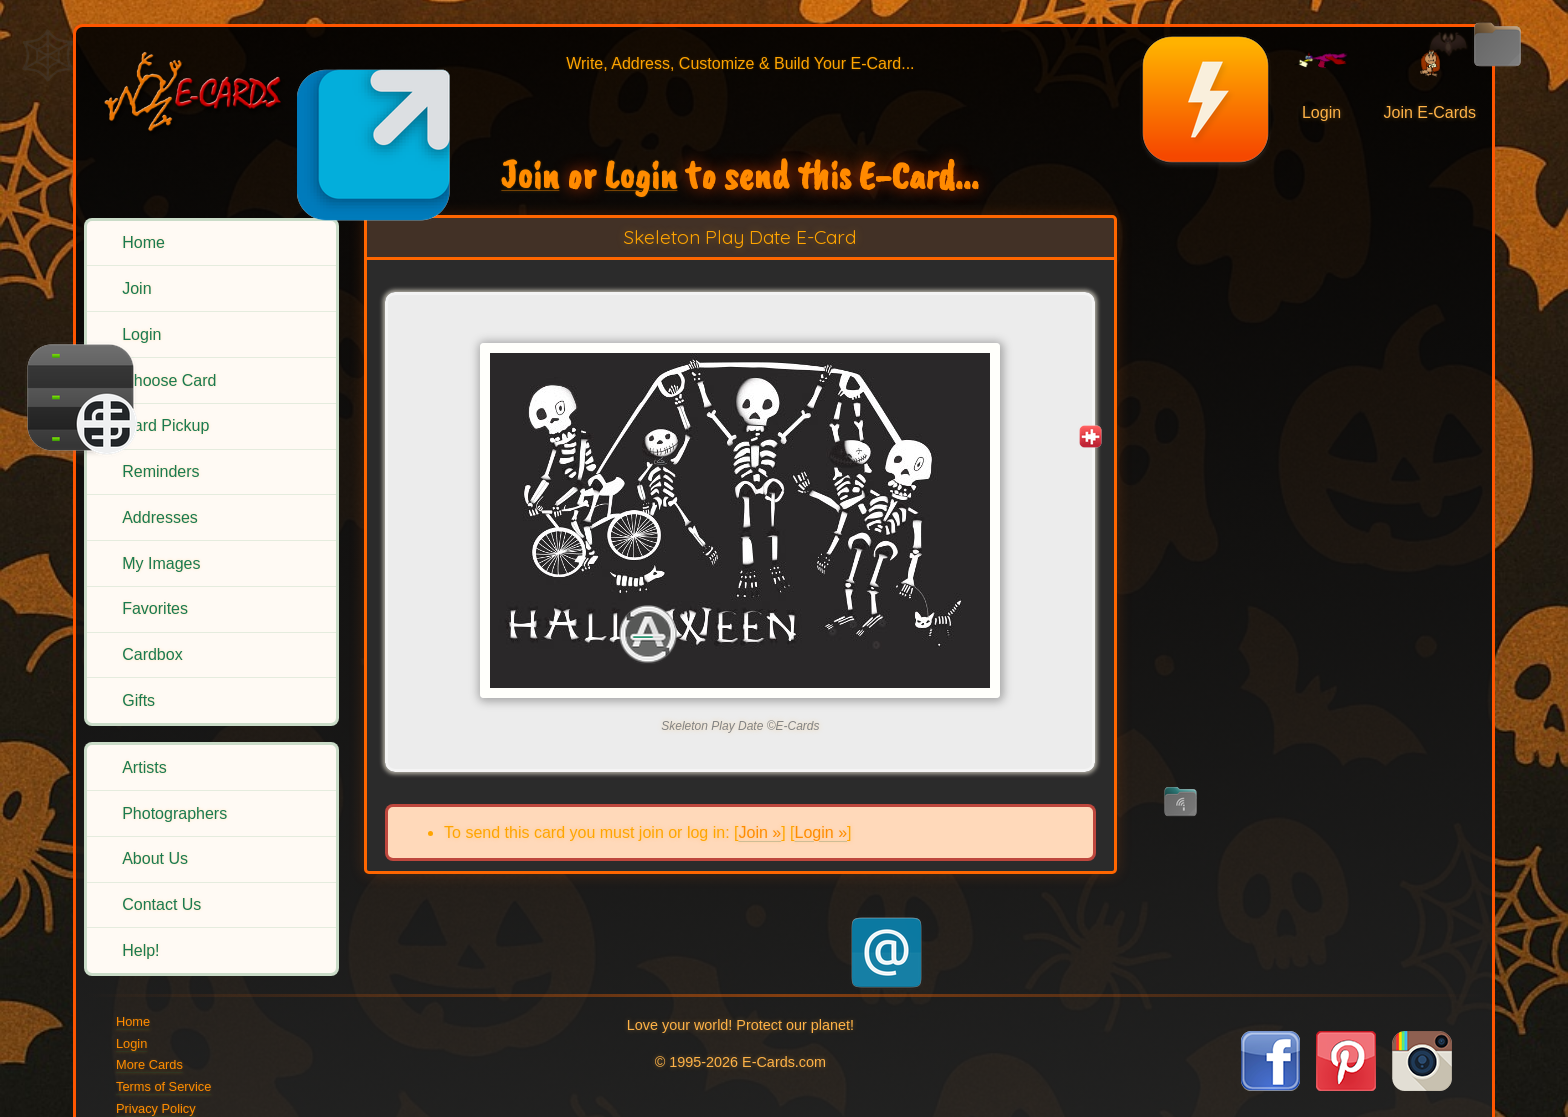 The height and width of the screenshot is (1117, 1568). Describe the element at coordinates (373, 144) in the screenshot. I see `open accessories or utility apps` at that location.